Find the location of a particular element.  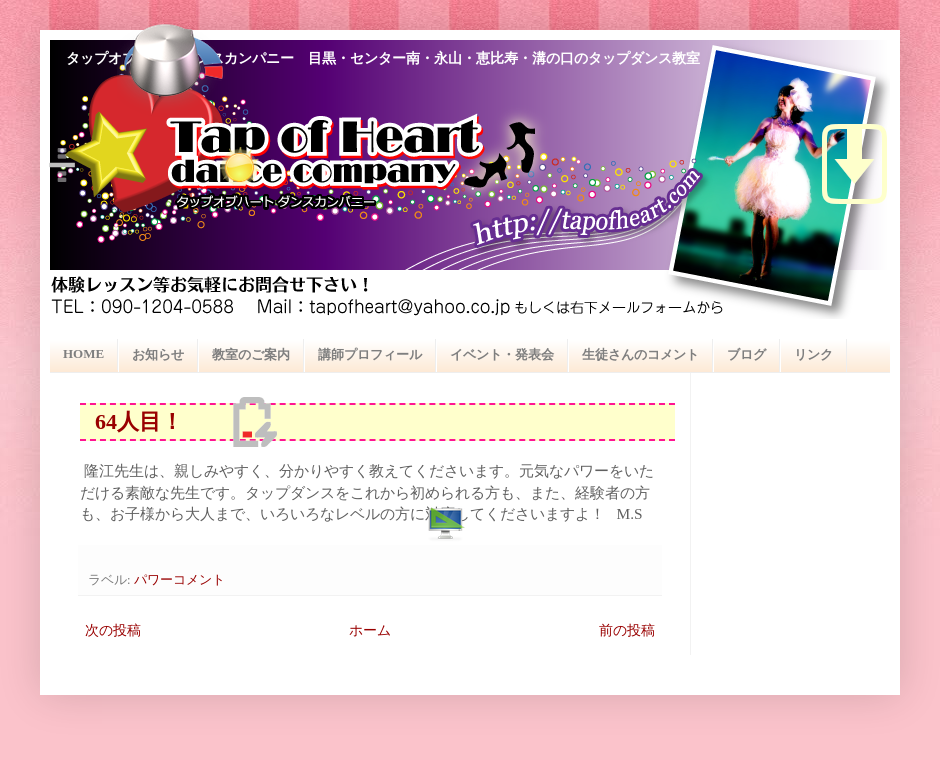

indicates low battery while charging is located at coordinates (252, 422).